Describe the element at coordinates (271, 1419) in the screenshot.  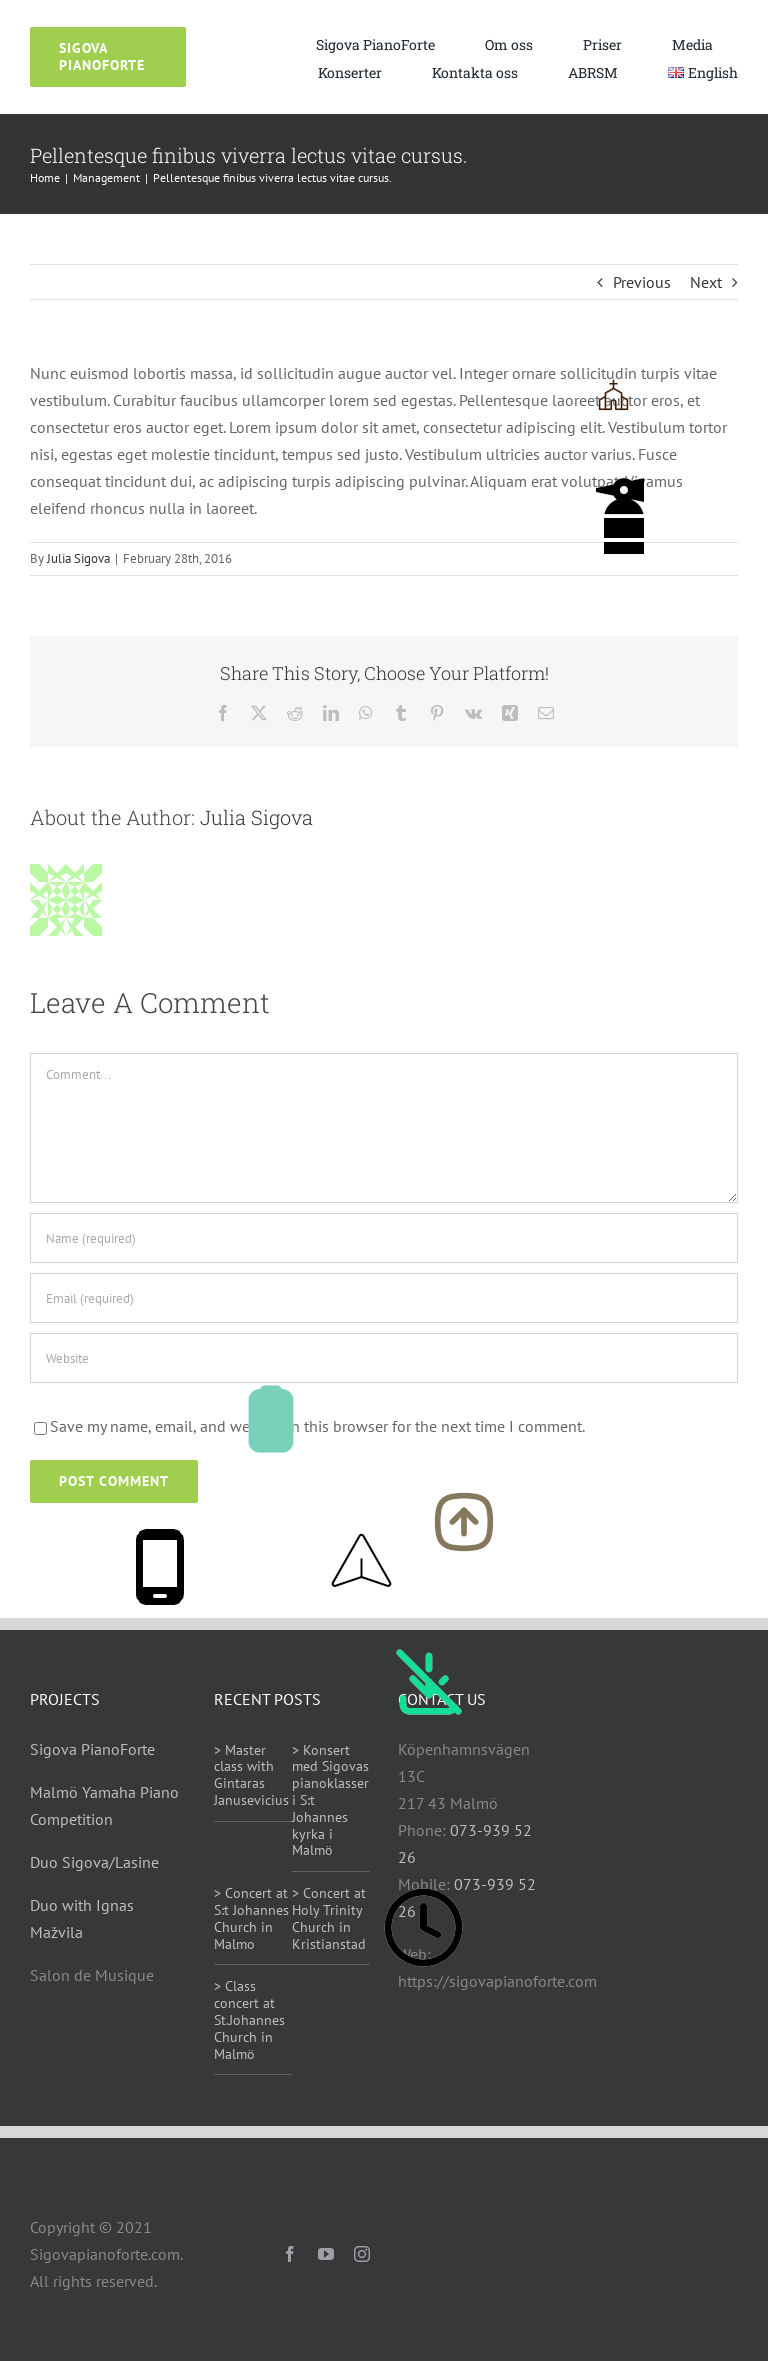
I see `indicates full battery charge status` at that location.